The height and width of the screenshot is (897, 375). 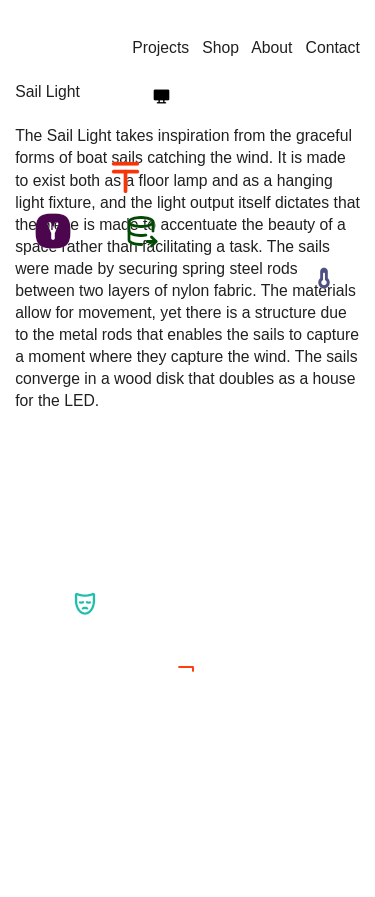 I want to click on logical NOT operator symbol, so click(x=186, y=667).